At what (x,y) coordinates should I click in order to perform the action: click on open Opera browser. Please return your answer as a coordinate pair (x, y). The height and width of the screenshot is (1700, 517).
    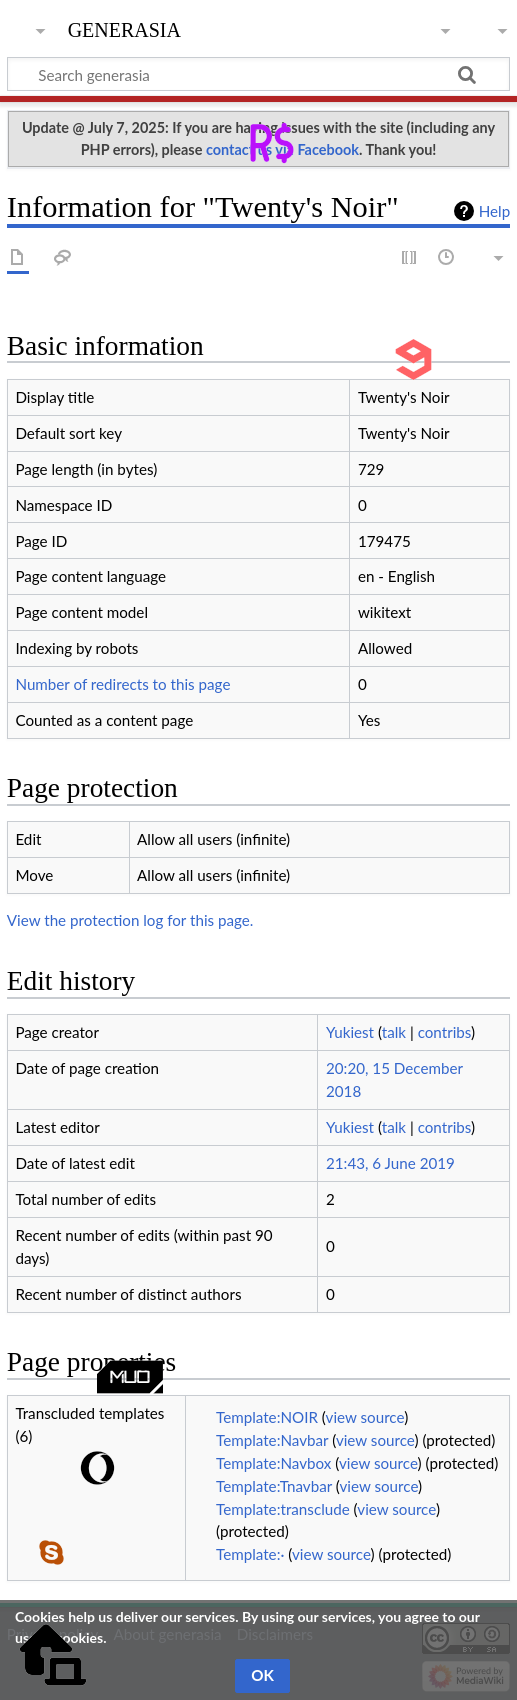
    Looking at the image, I should click on (97, 1468).